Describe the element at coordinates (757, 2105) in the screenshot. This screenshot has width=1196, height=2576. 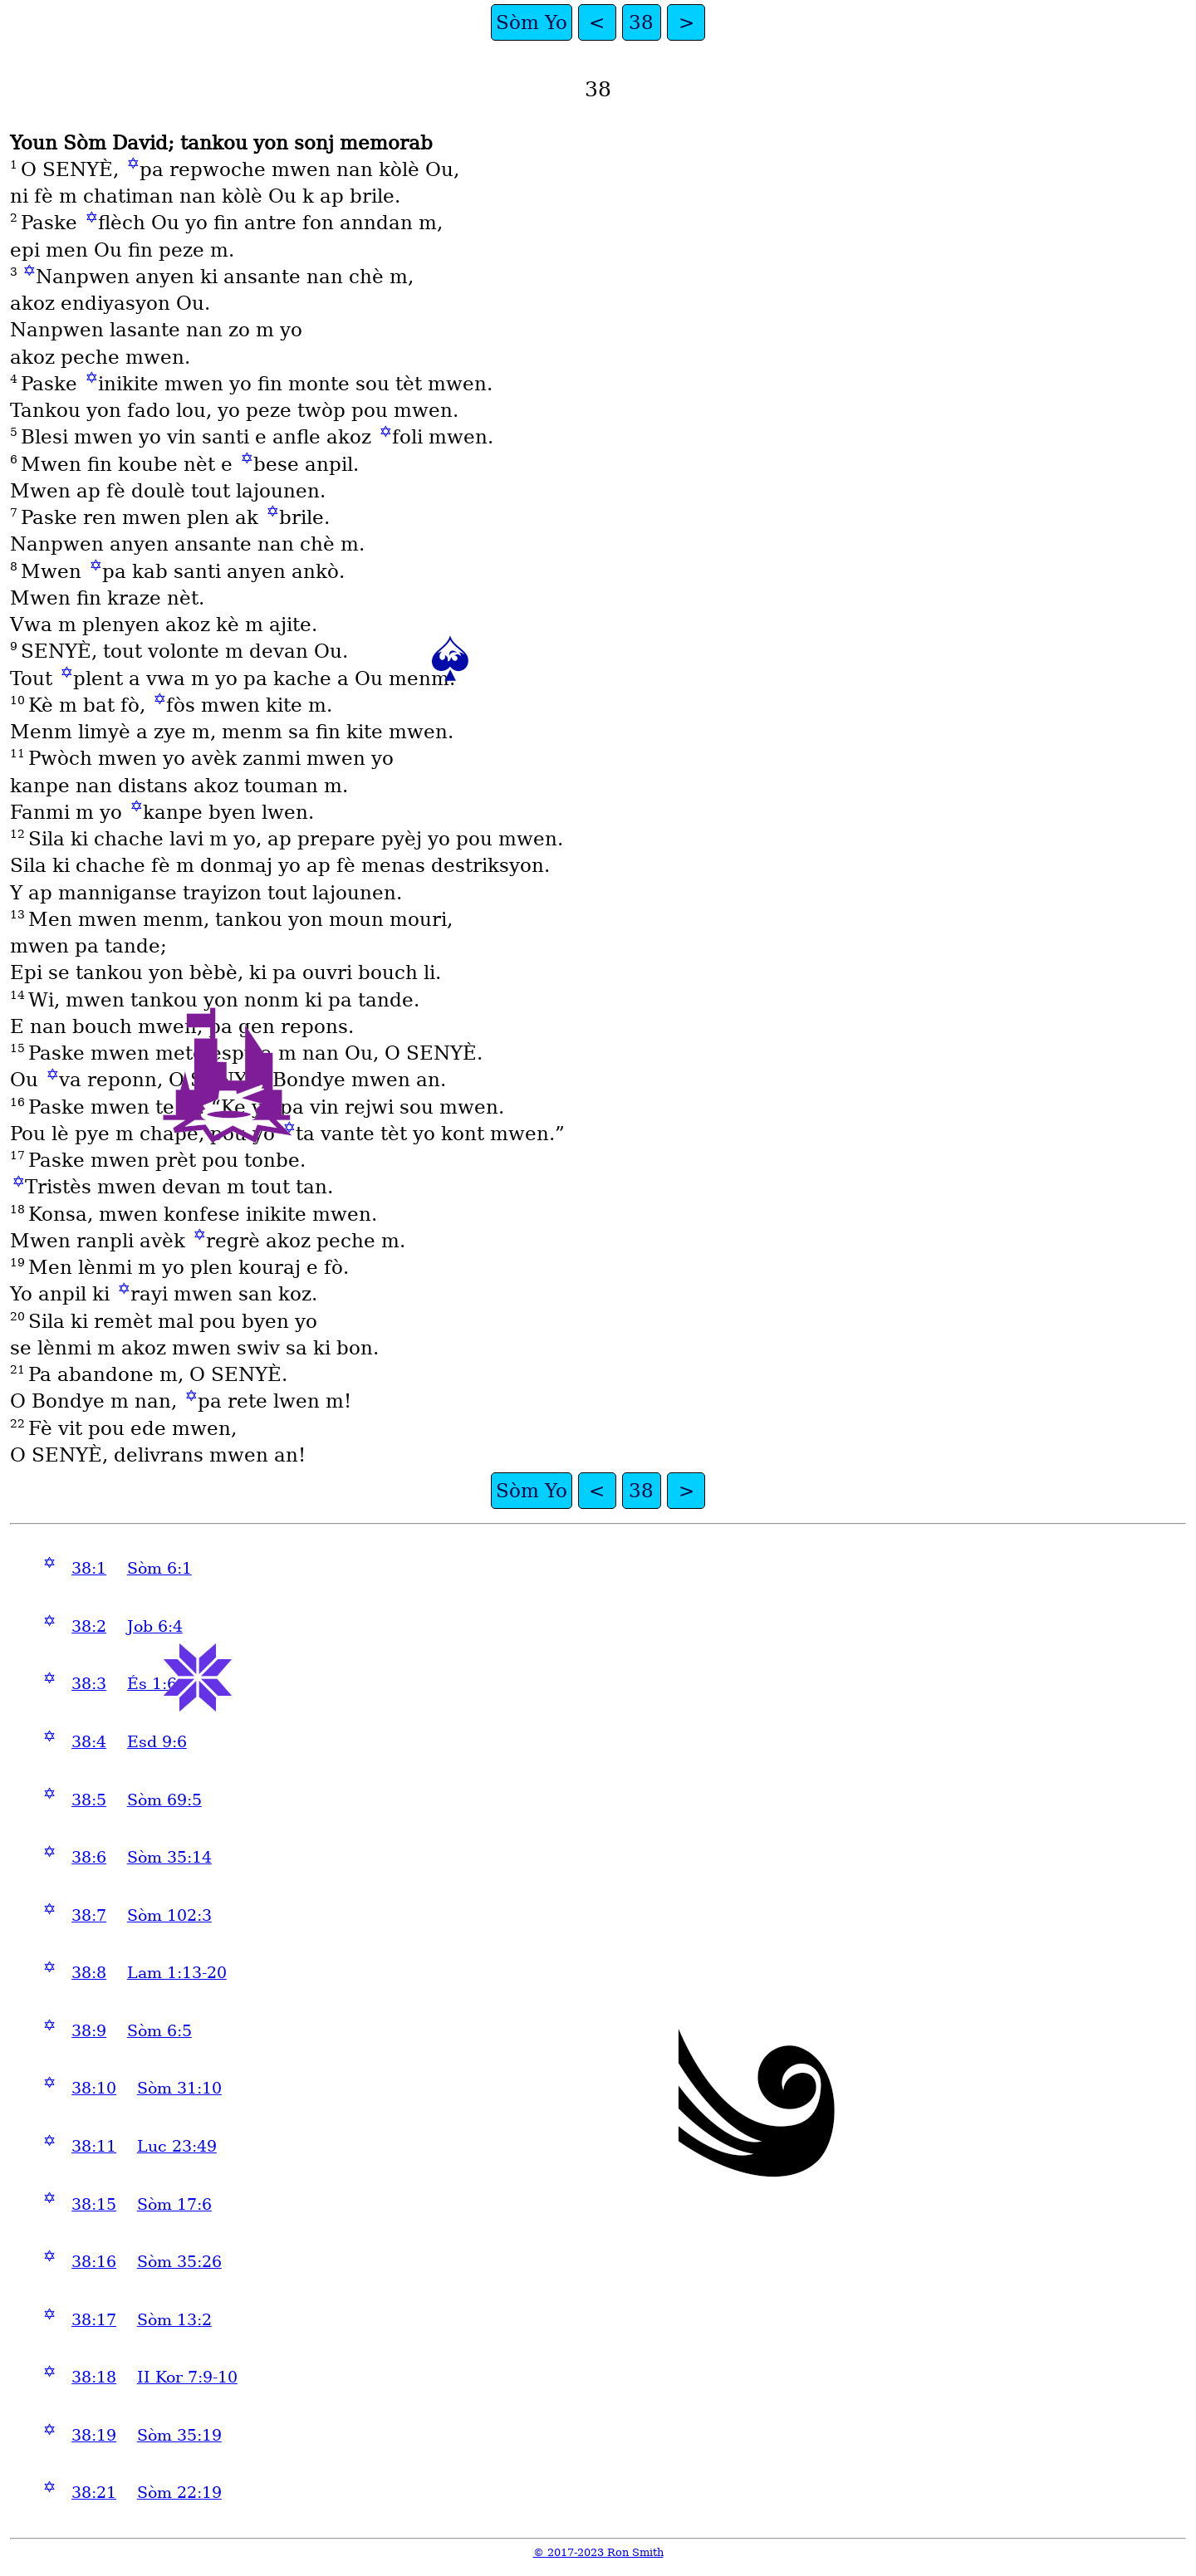
I see `indicates wind or air element in a game` at that location.